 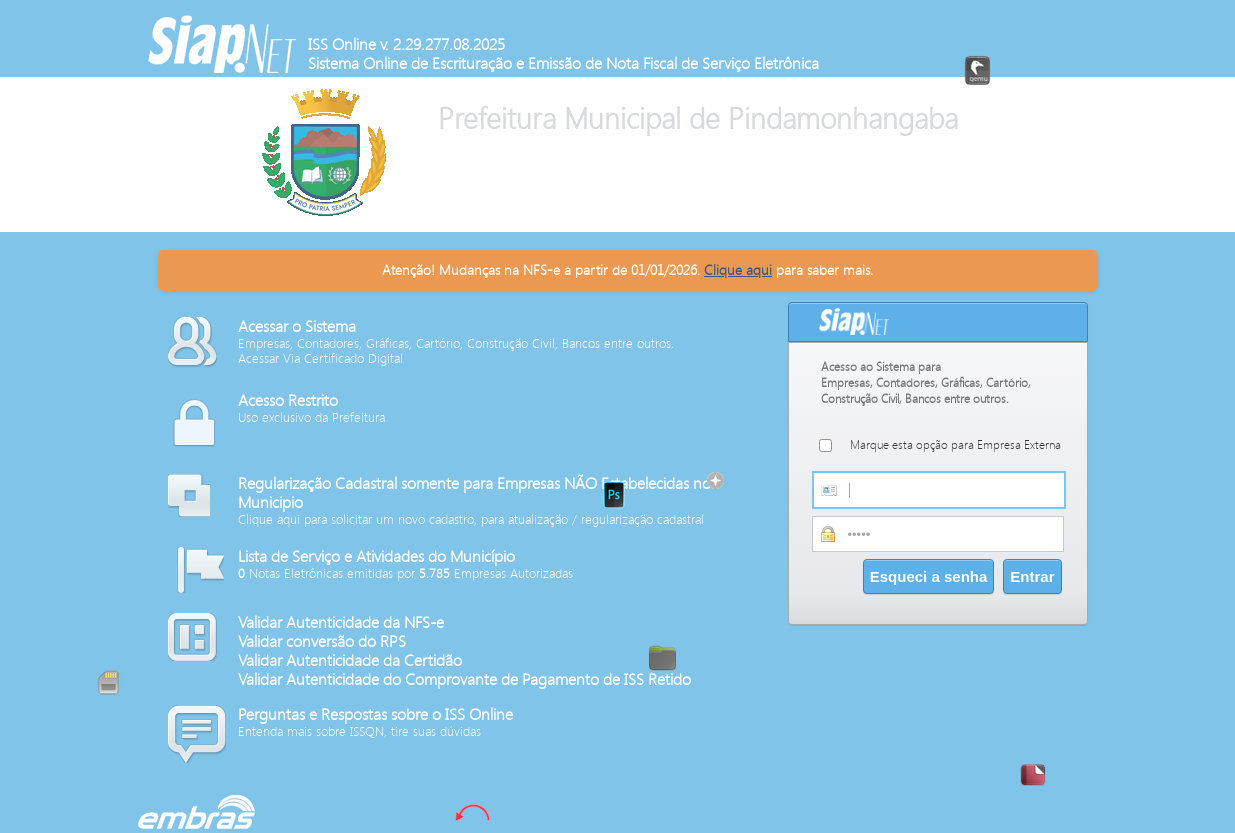 I want to click on qemu virtual disk image file, so click(x=977, y=70).